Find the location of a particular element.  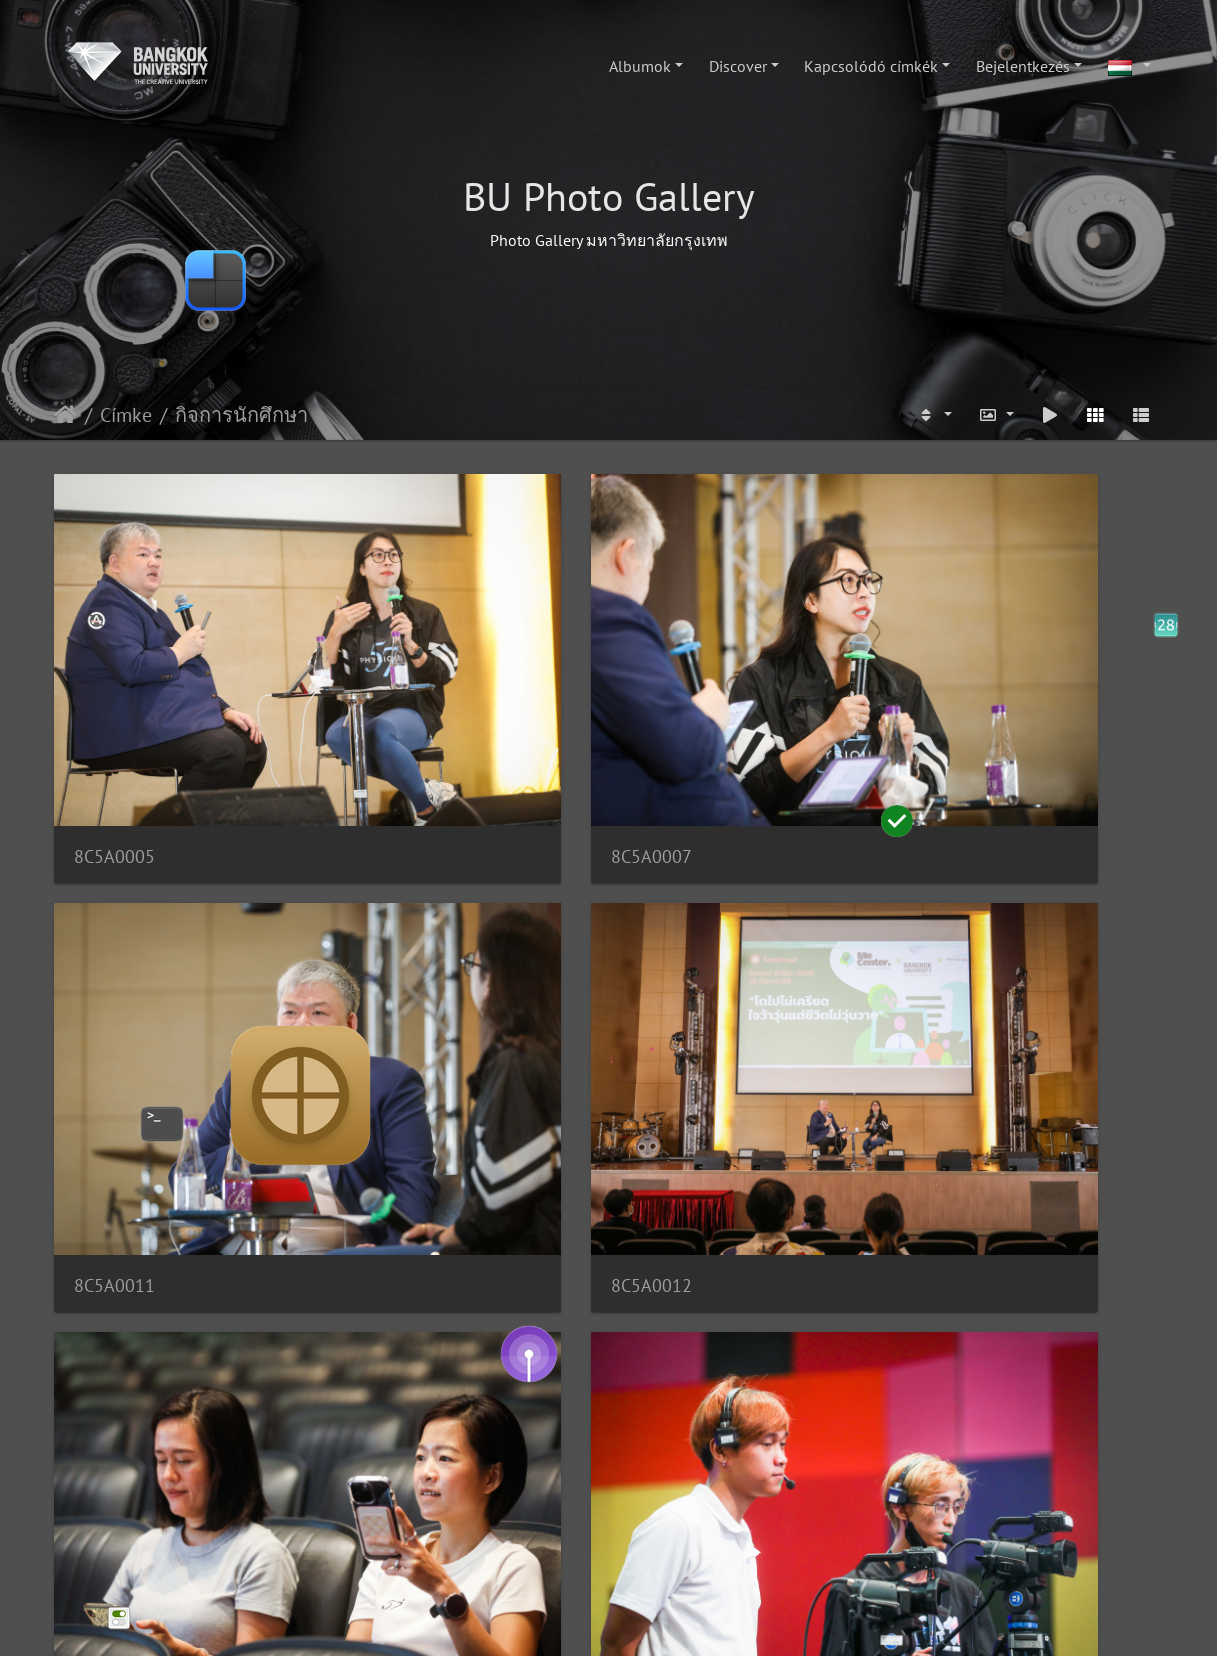

open desktop preferences or settings is located at coordinates (119, 1618).